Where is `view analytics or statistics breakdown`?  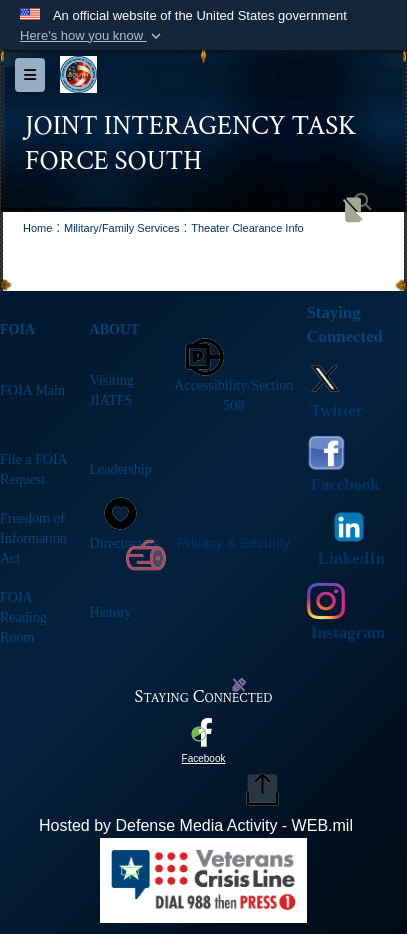
view analytics or statistics breakdown is located at coordinates (199, 734).